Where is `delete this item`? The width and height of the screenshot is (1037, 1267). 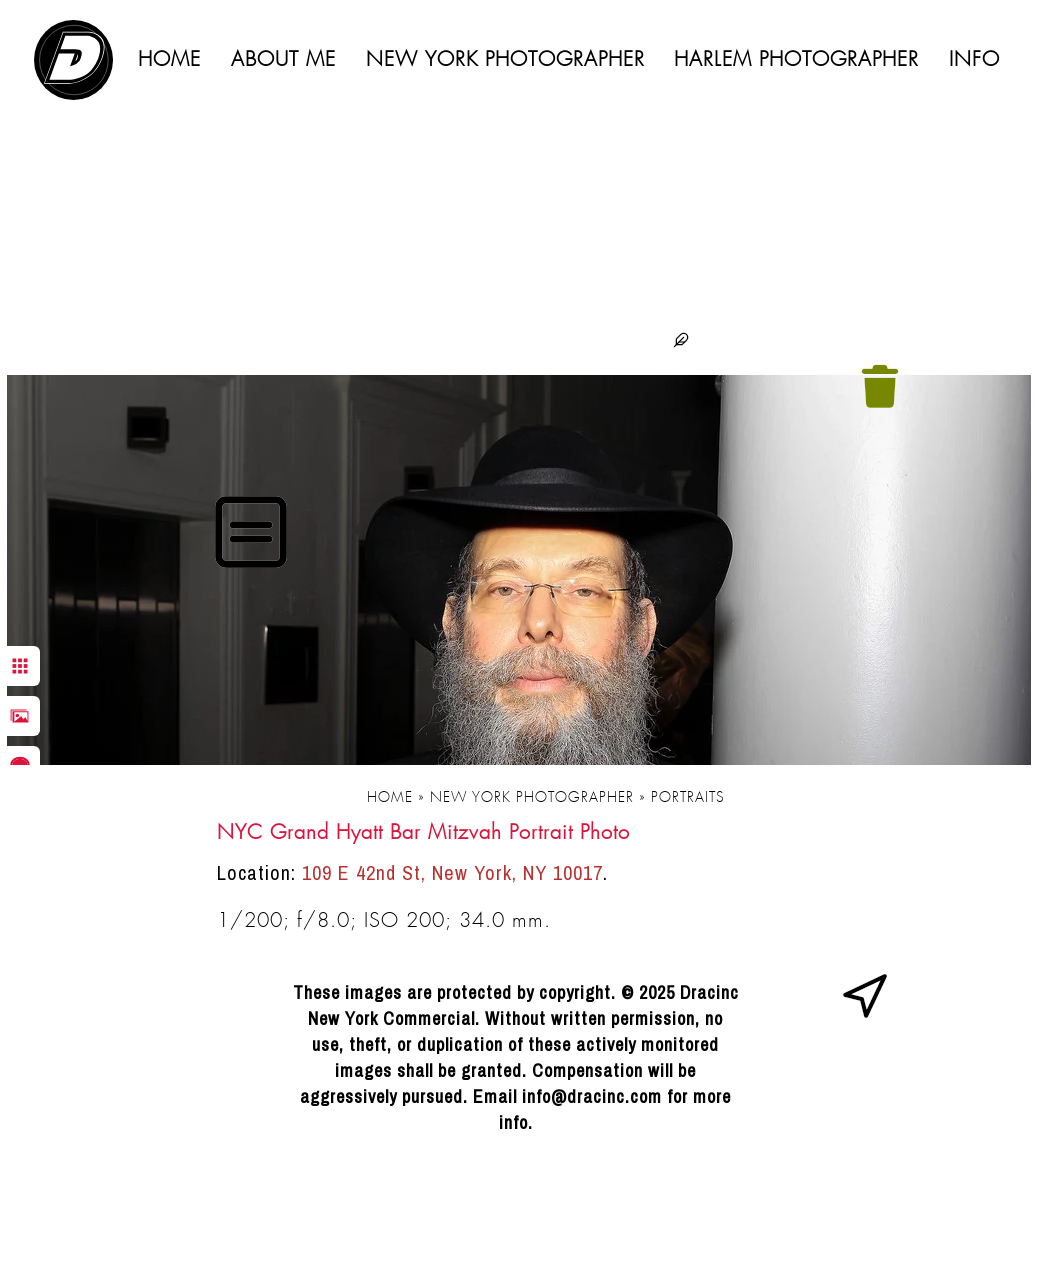 delete this item is located at coordinates (880, 387).